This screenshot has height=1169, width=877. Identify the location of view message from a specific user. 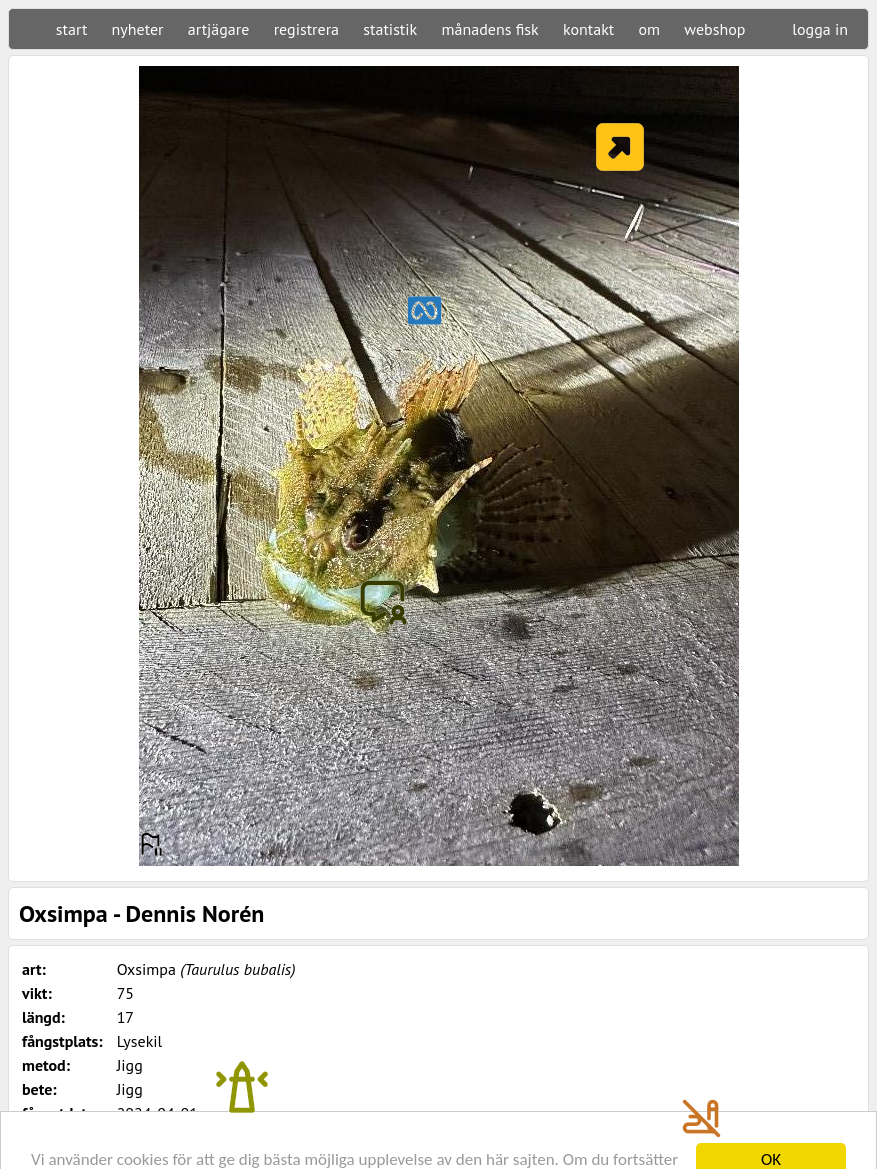
(382, 600).